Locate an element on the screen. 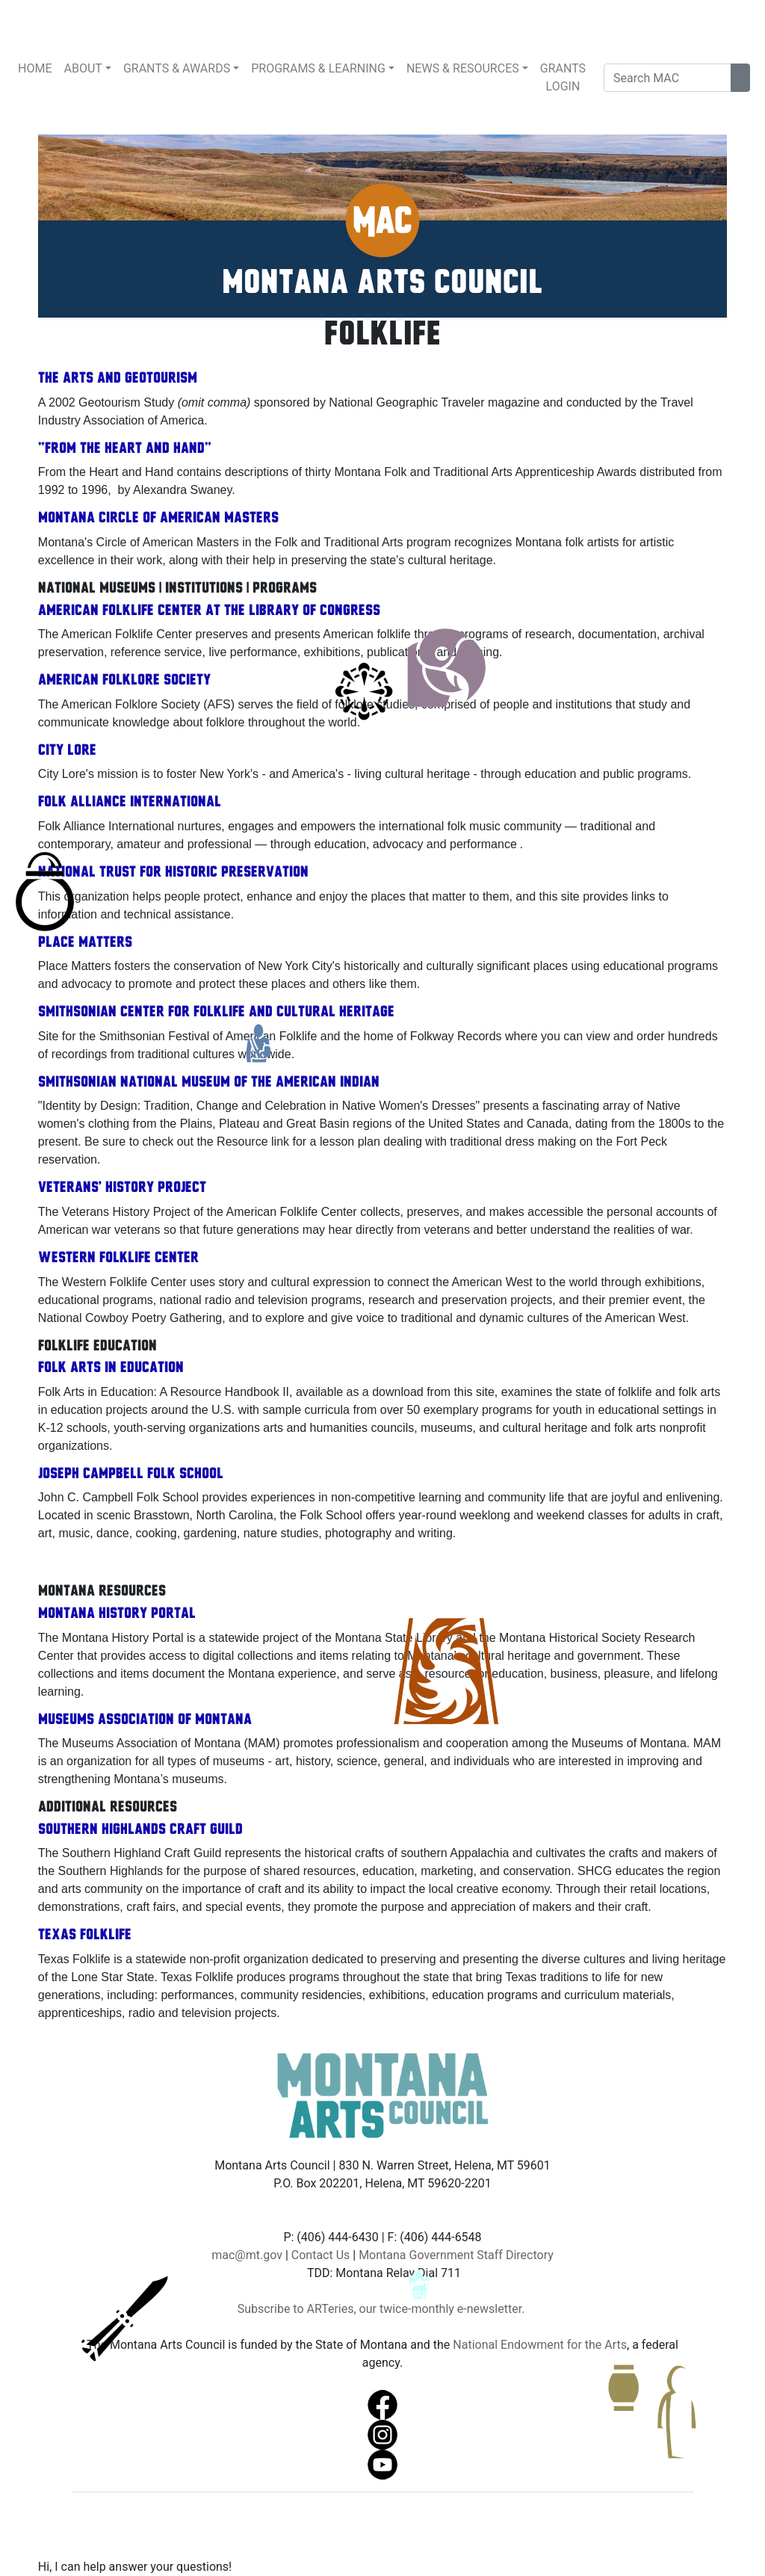  indicates a fire hazard or emergency alert is located at coordinates (419, 2284).